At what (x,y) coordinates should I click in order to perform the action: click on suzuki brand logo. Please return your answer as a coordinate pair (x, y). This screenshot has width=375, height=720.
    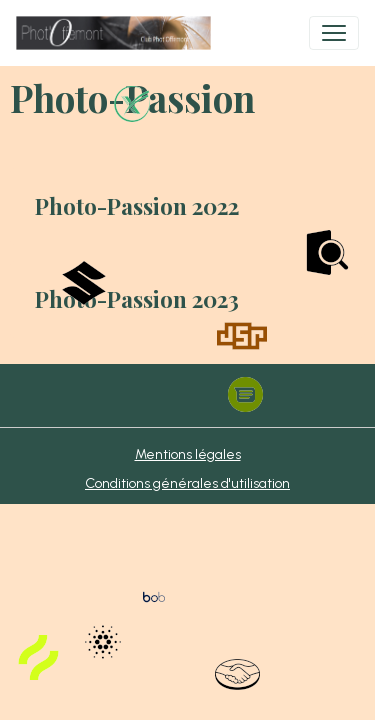
    Looking at the image, I should click on (84, 283).